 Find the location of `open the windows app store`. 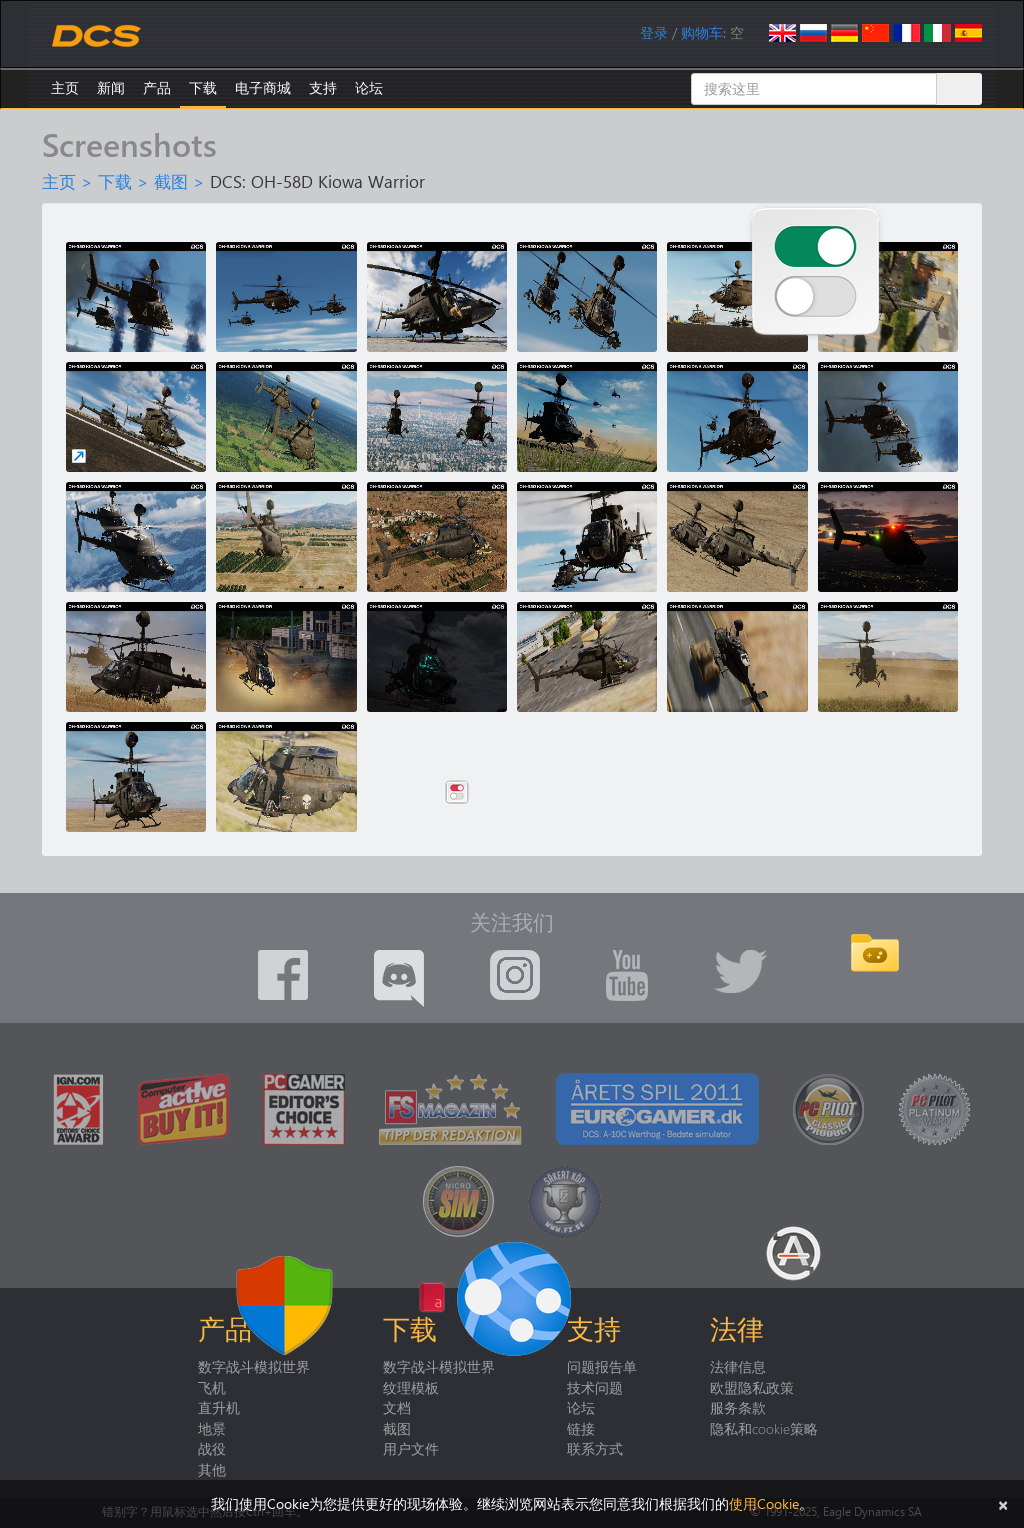

open the windows app store is located at coordinates (514, 1299).